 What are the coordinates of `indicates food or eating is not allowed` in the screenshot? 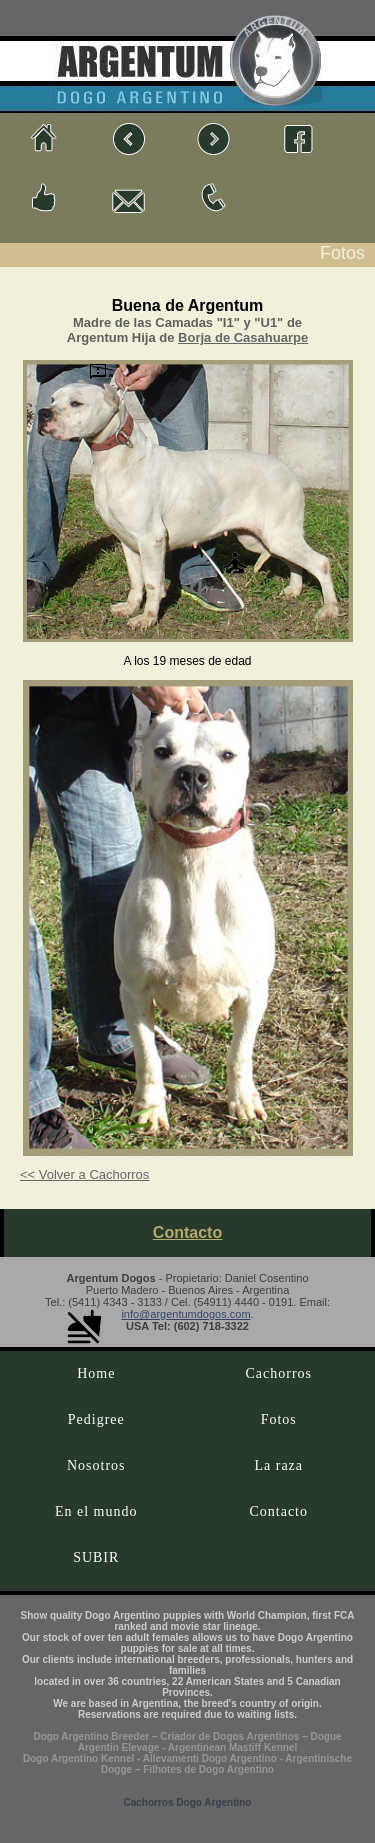 It's located at (84, 1326).